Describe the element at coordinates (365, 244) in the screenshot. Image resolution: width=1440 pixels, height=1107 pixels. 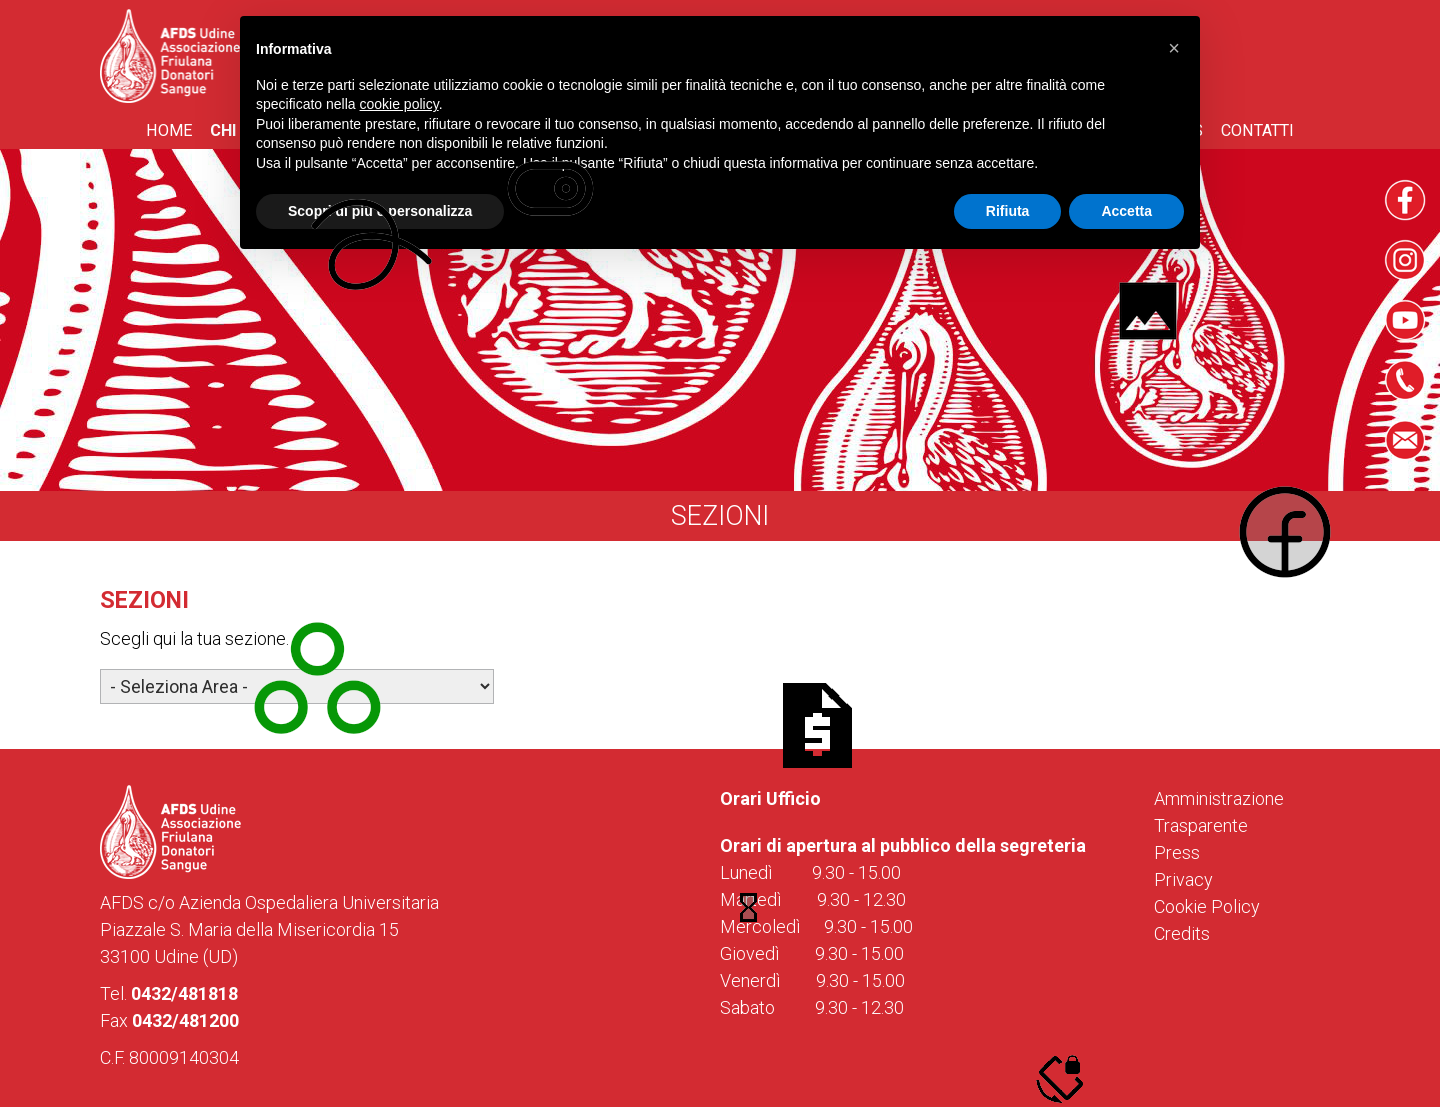
I see `freehand drawing or sketch tool` at that location.